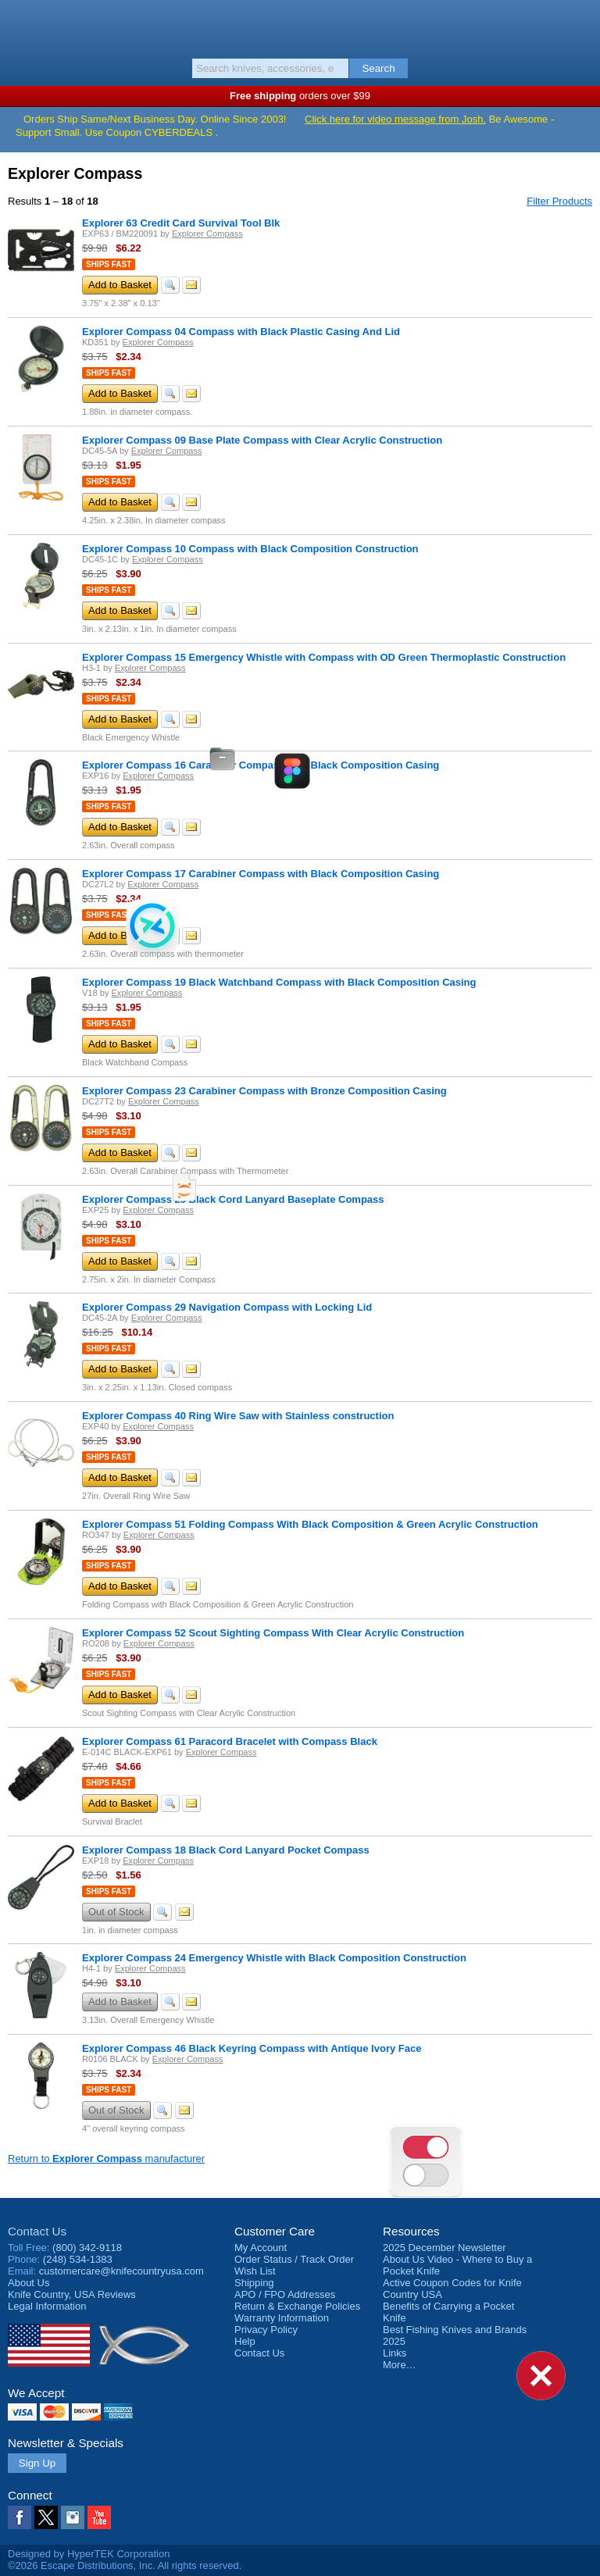 The image size is (600, 2576). I want to click on open desktop preferences or settings, so click(426, 2161).